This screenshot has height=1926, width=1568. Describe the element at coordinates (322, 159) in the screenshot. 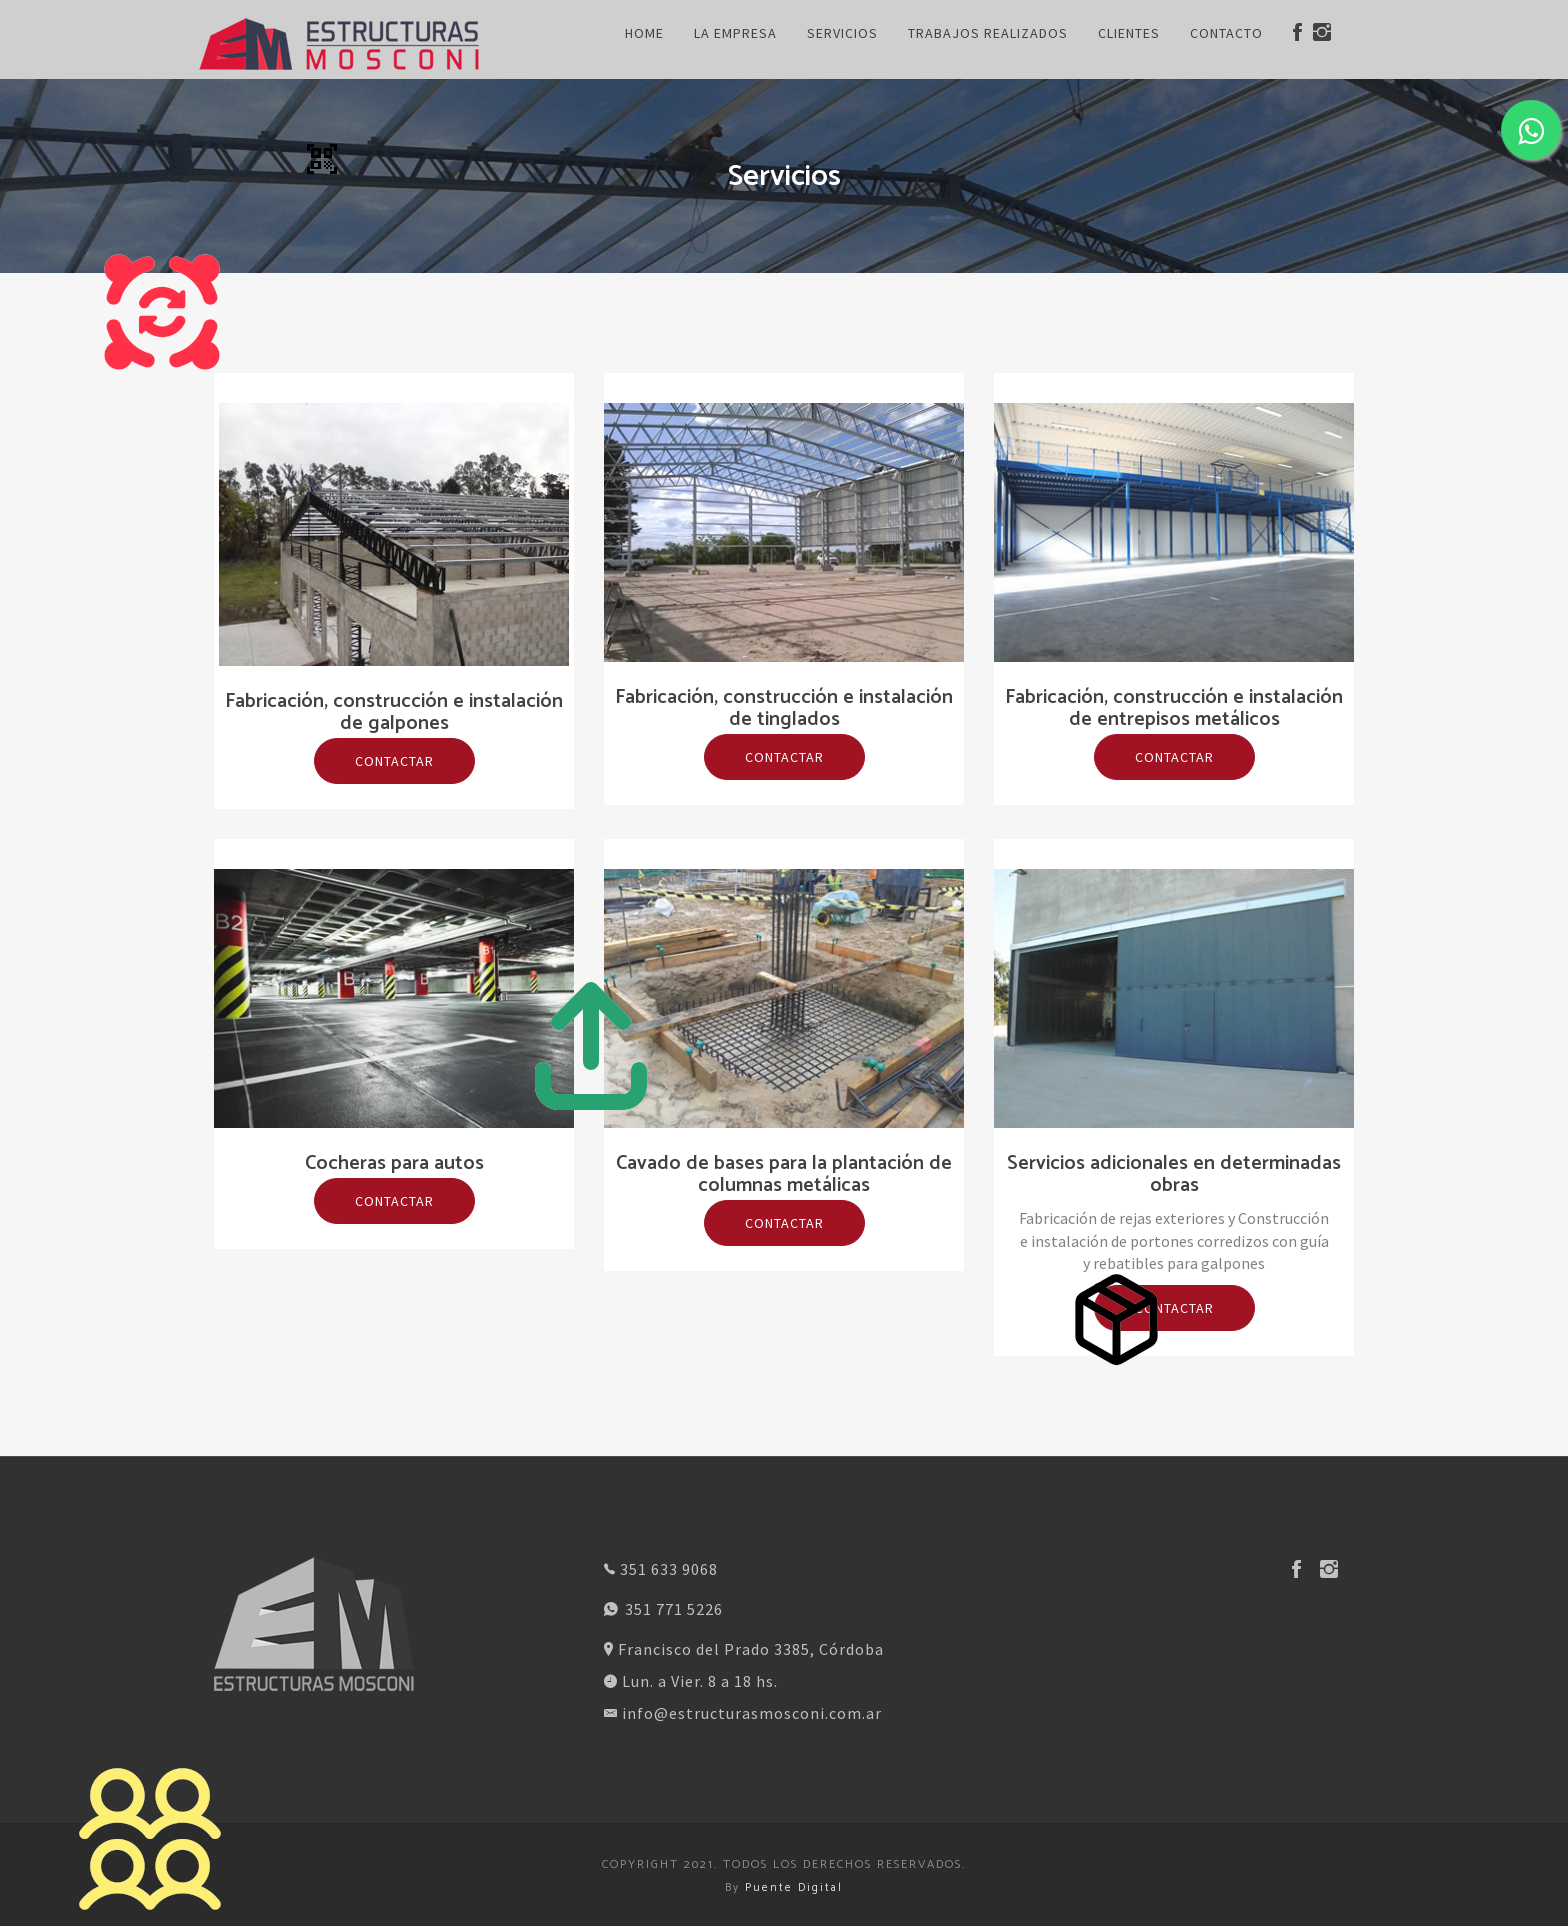

I see `scan a QR code` at that location.